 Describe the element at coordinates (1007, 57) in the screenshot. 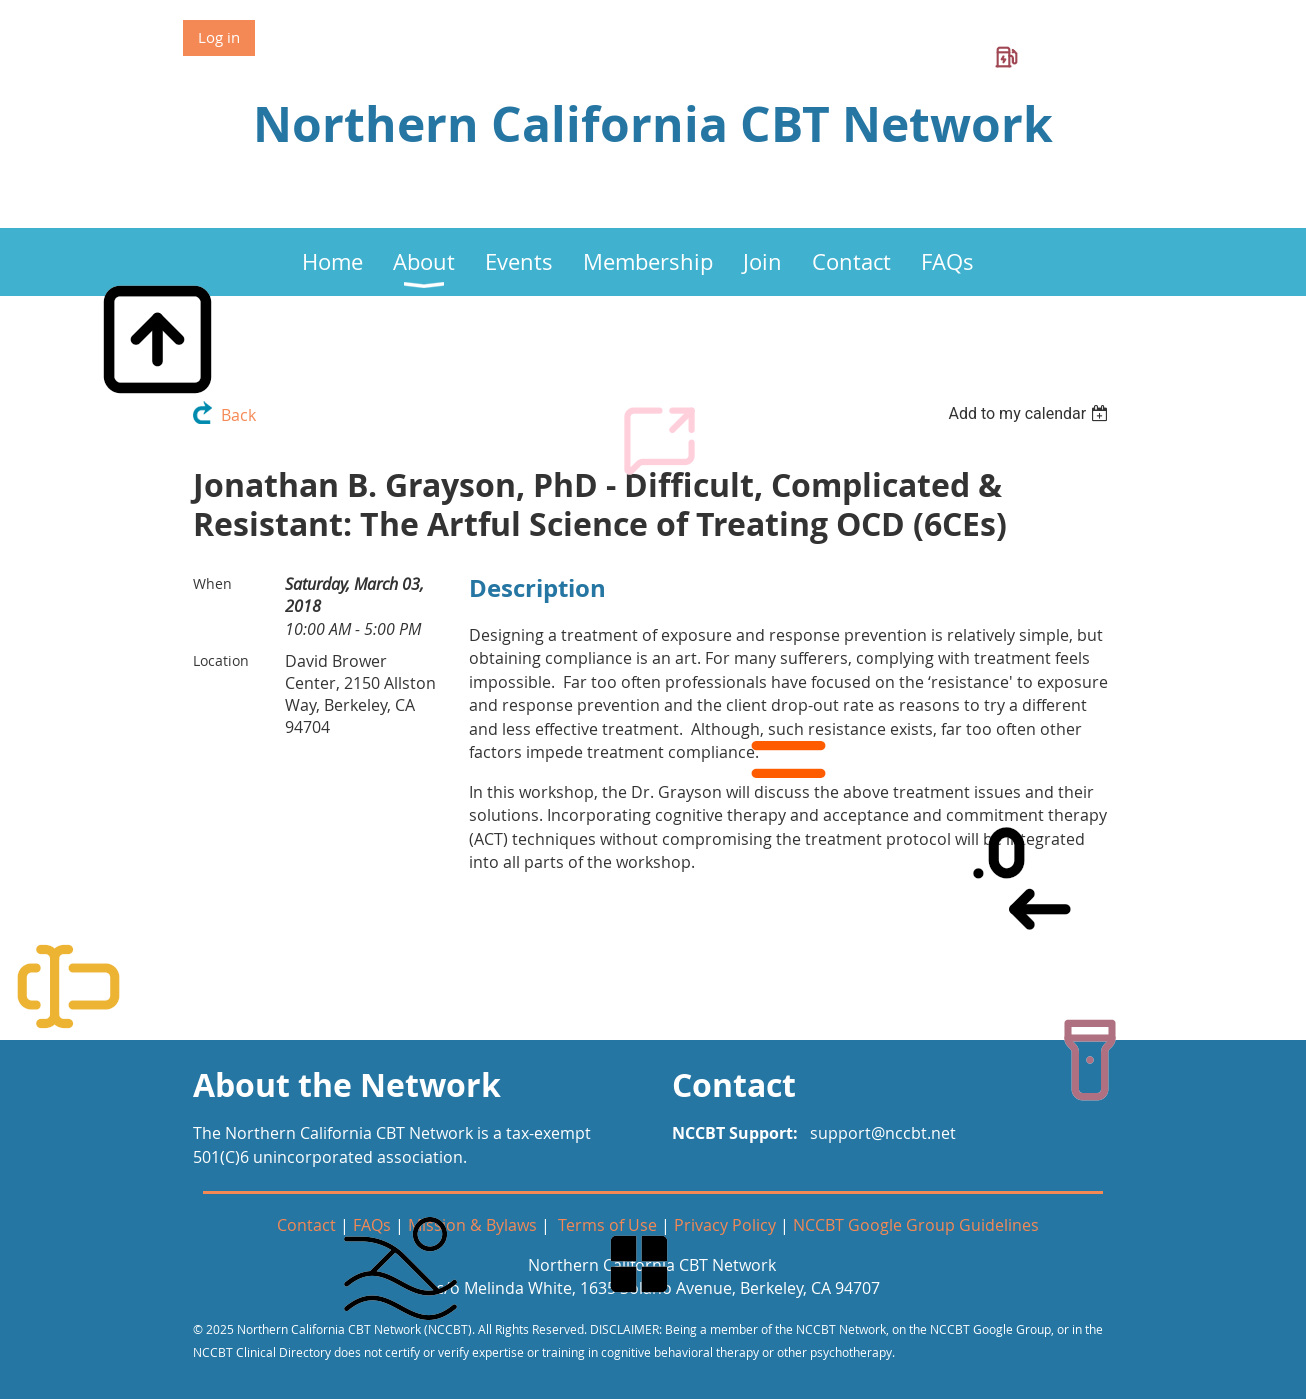

I see `find nearby electric vehicle charging stations` at that location.